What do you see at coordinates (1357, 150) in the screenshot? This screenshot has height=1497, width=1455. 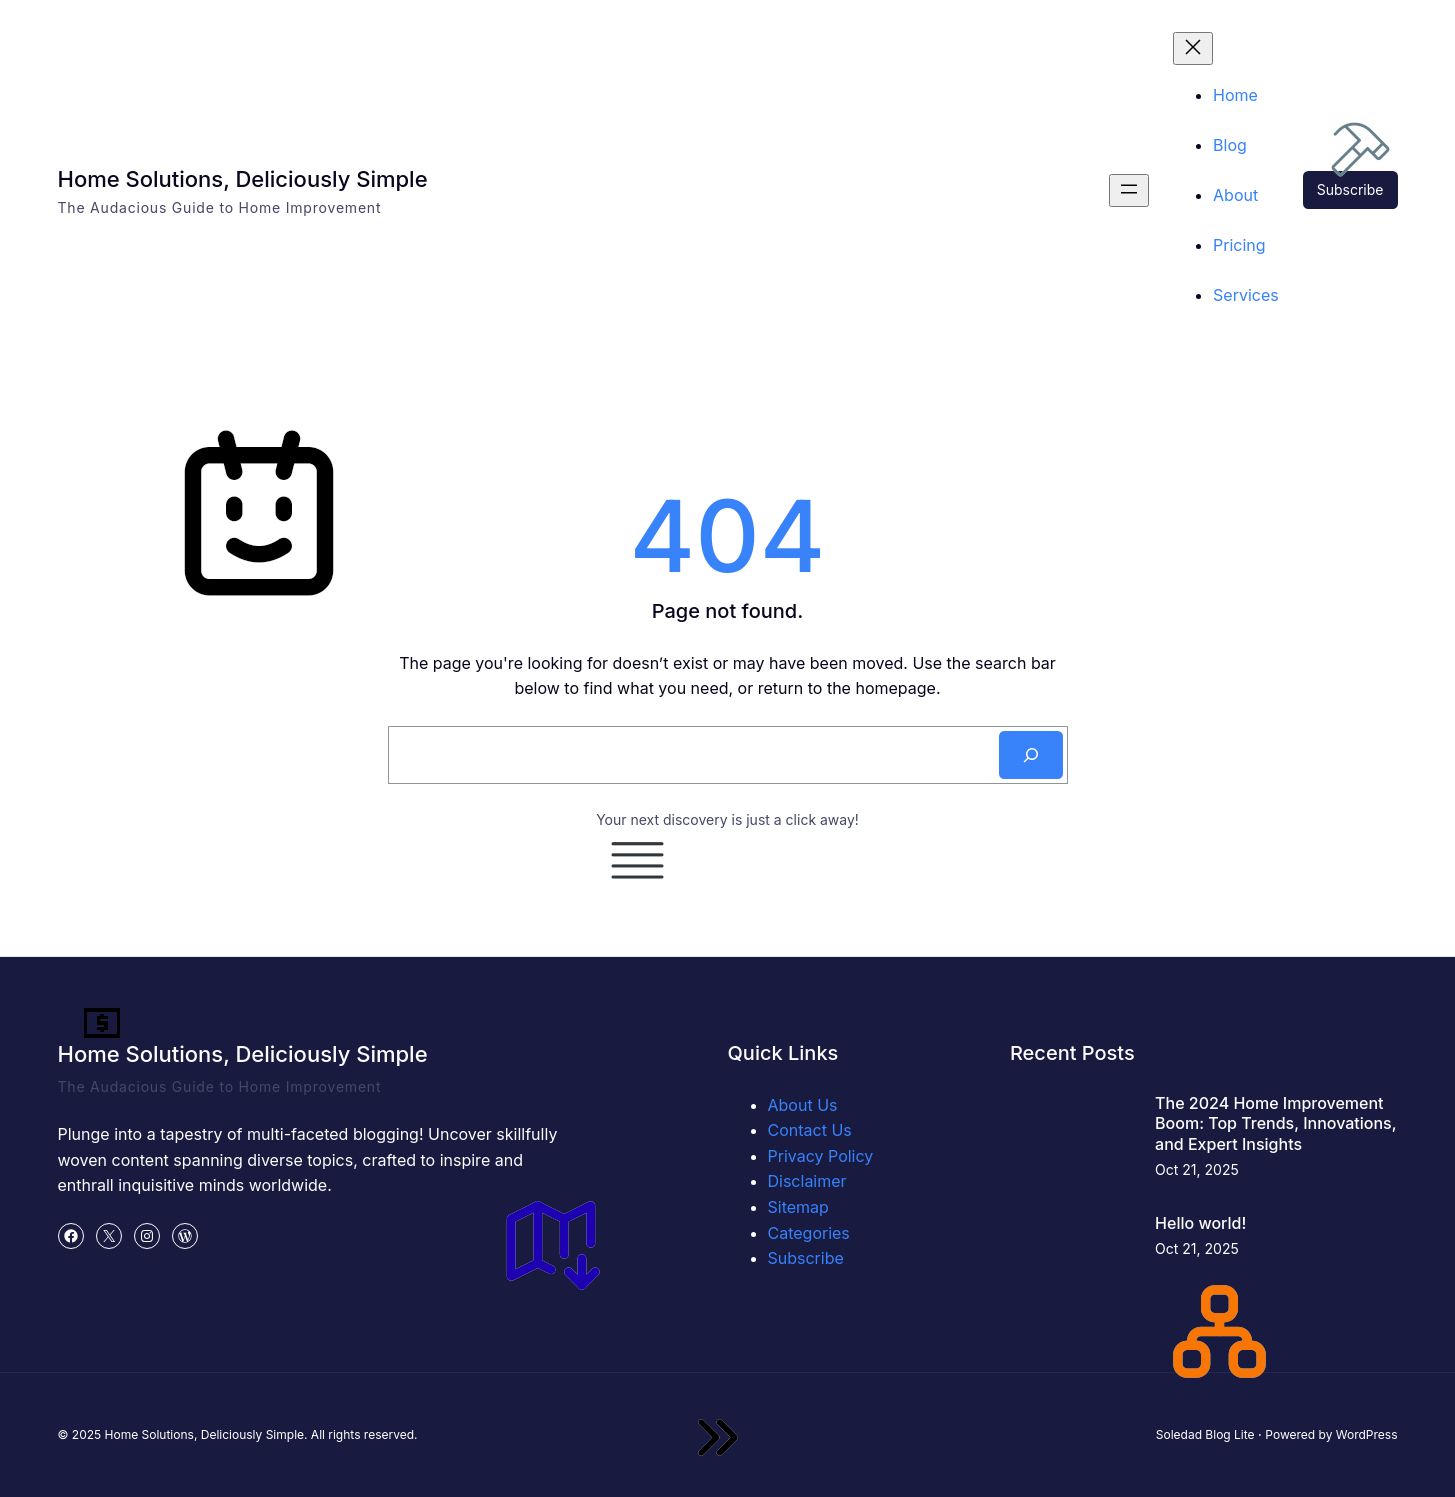 I see `access tools or settings` at bounding box center [1357, 150].